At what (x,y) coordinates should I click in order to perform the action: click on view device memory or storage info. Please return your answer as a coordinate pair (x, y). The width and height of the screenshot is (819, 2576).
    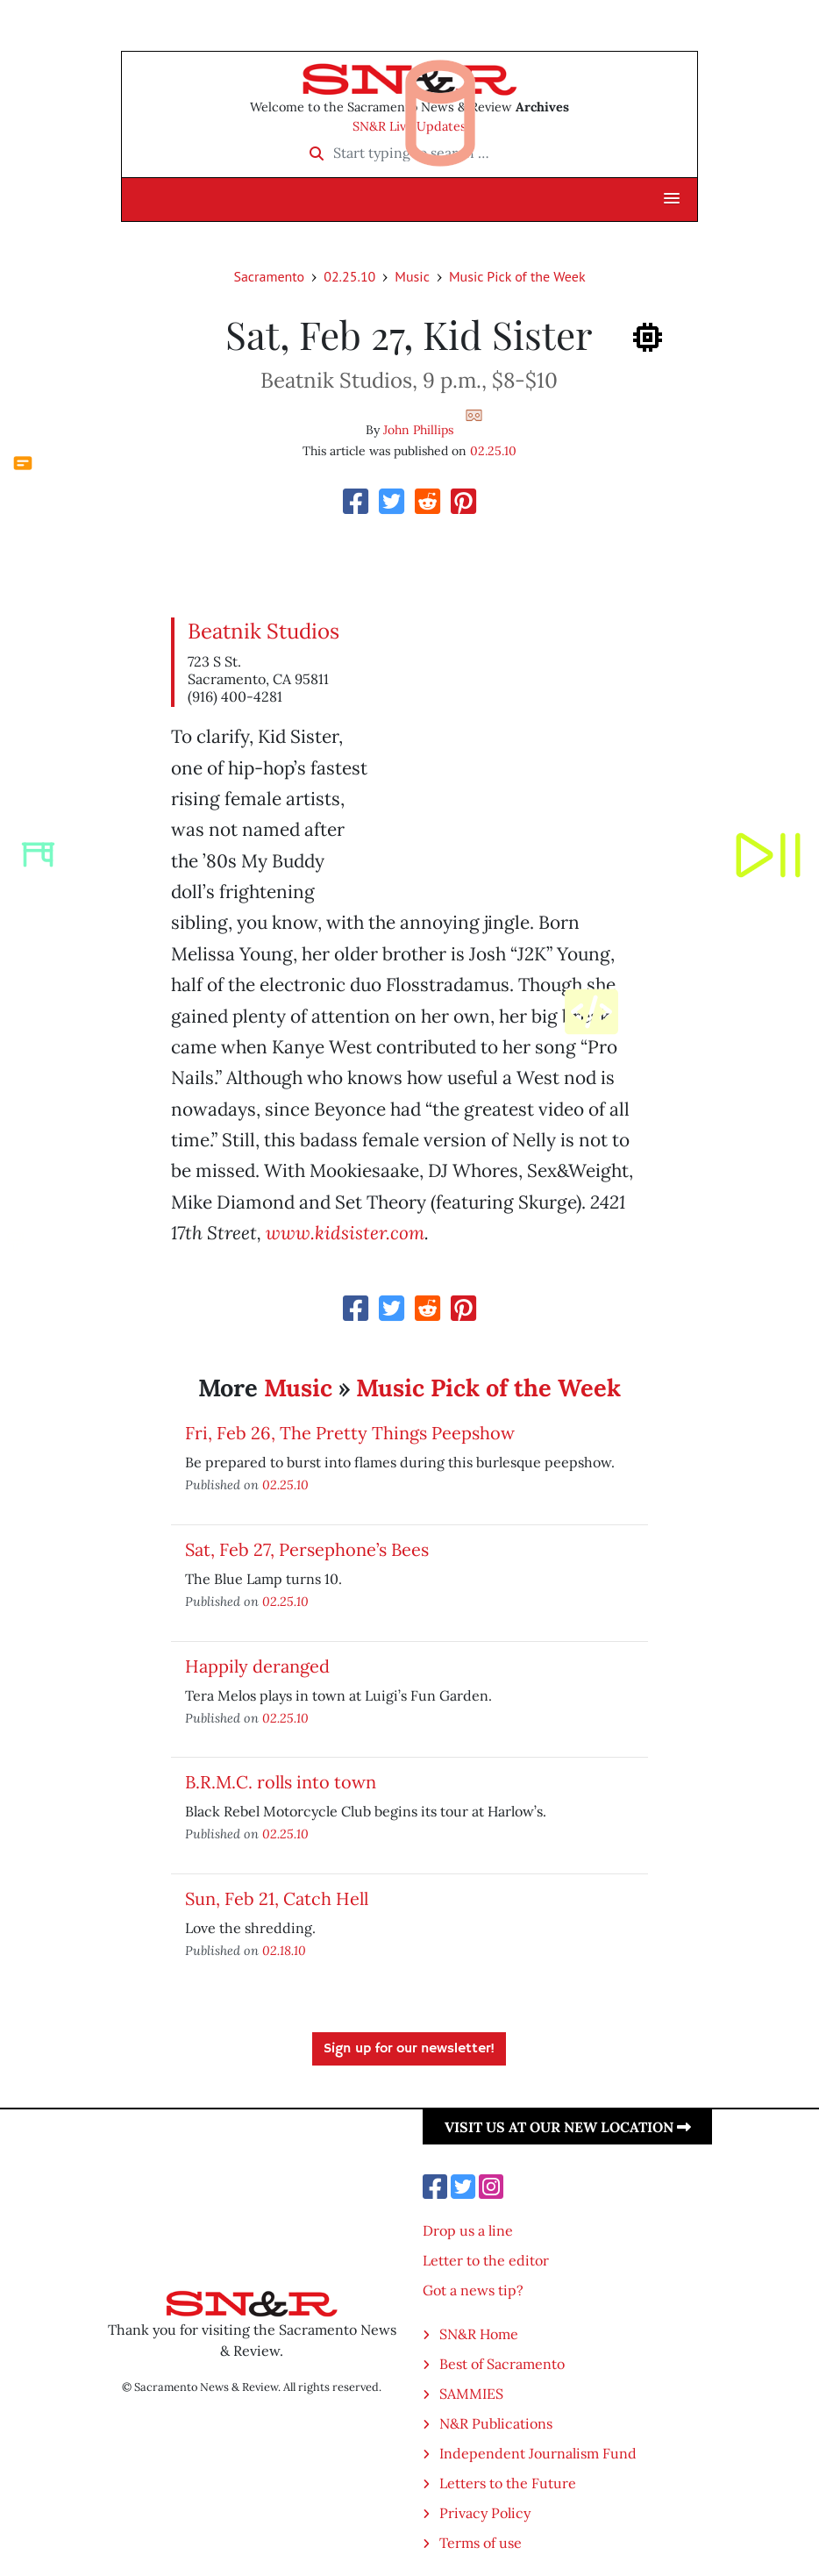
    Looking at the image, I should click on (647, 337).